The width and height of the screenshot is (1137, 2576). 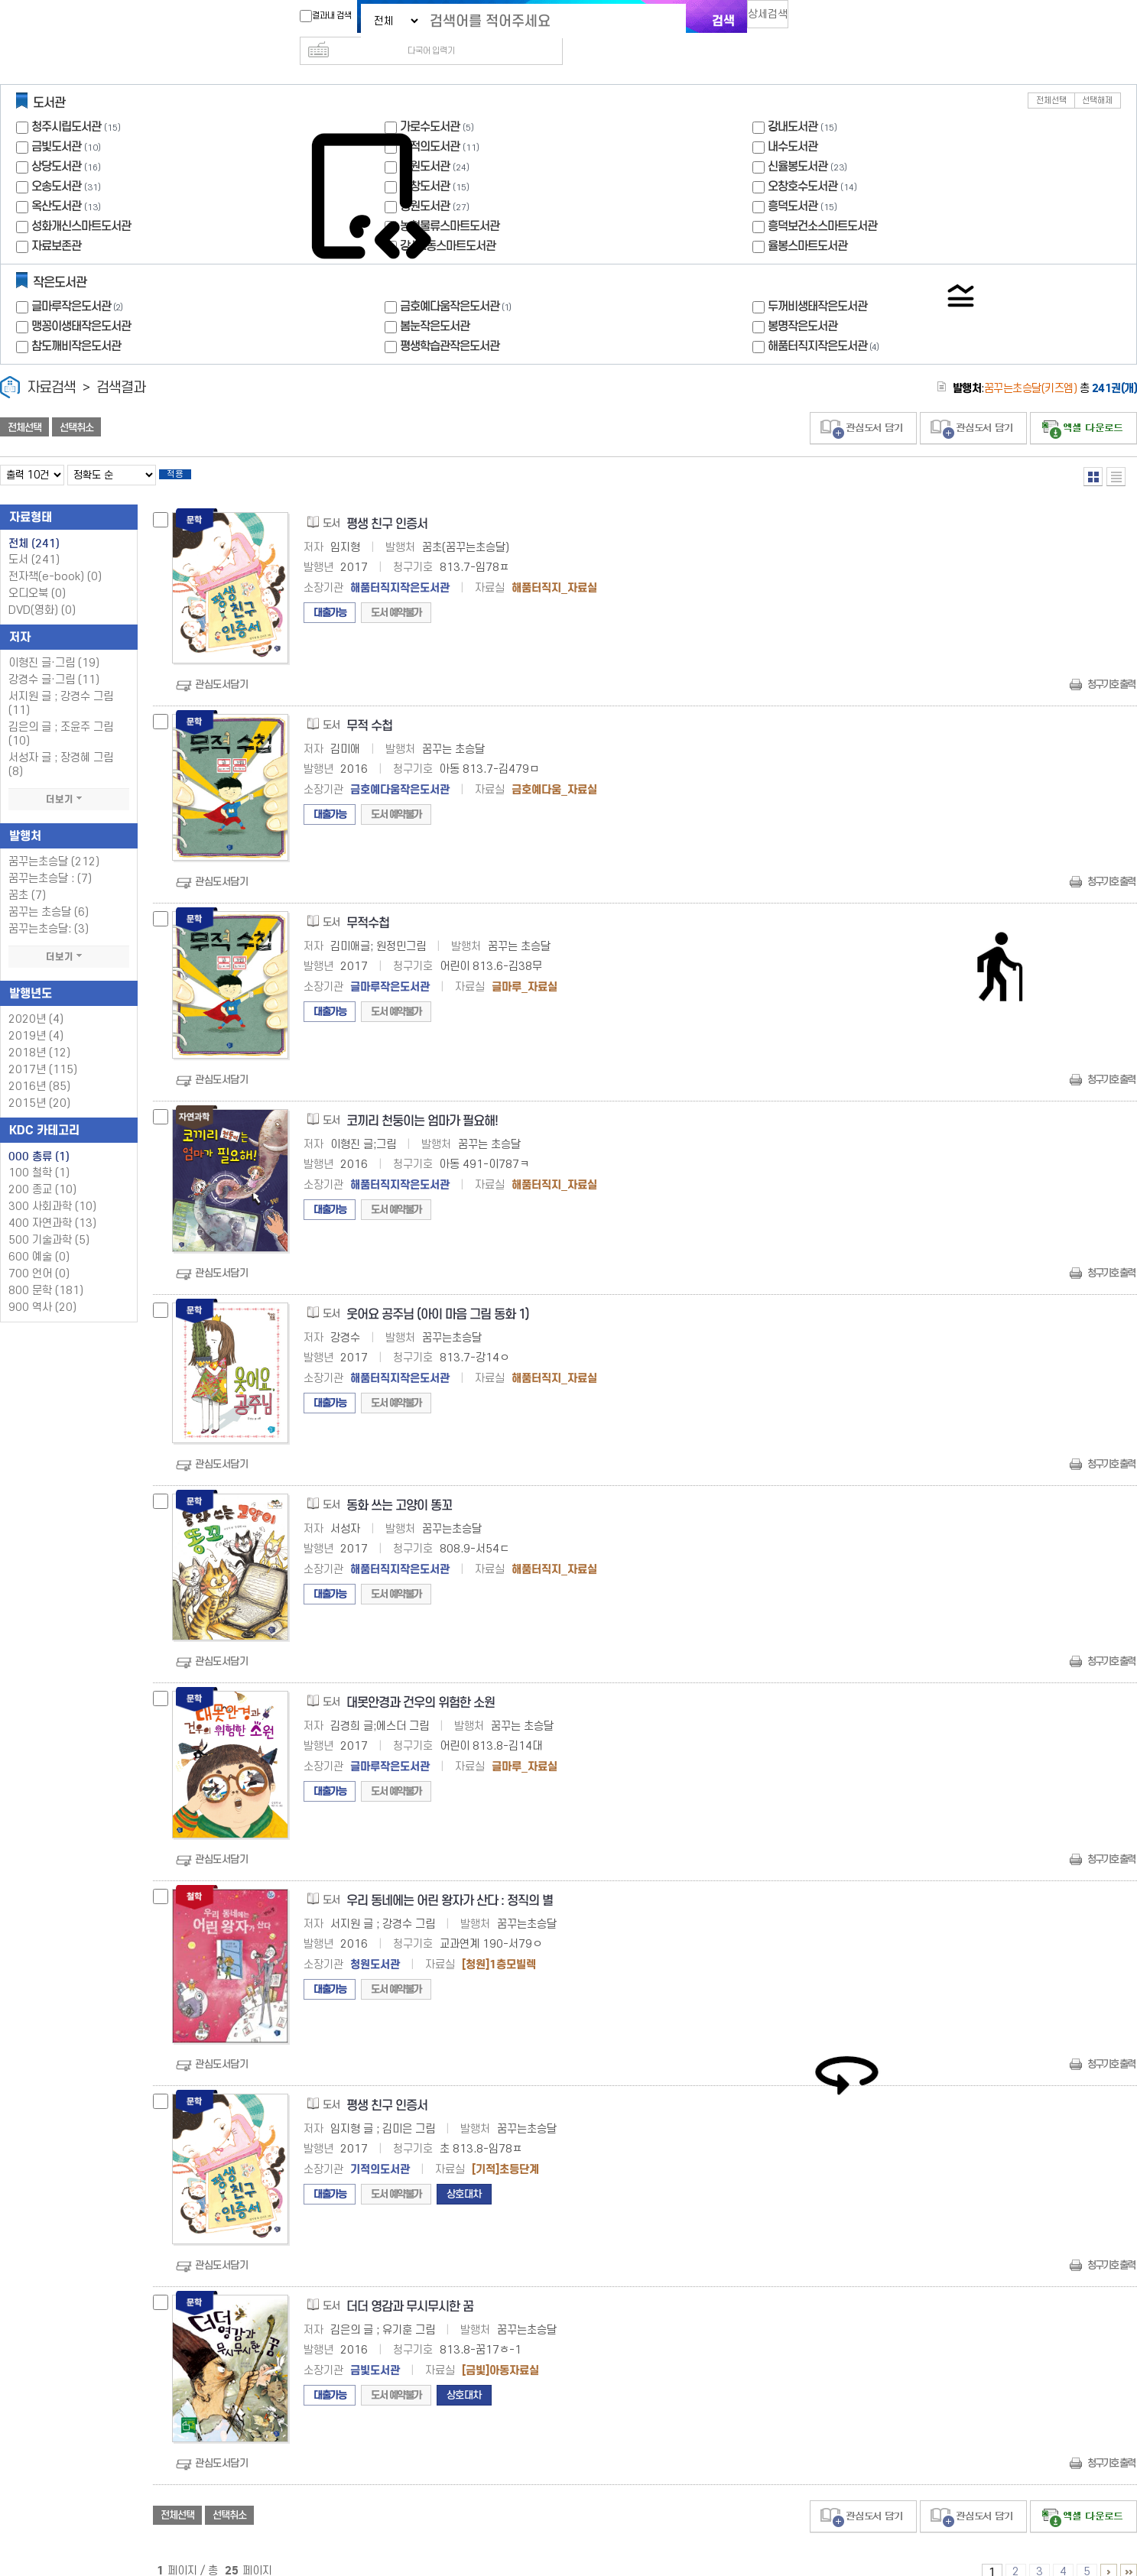 What do you see at coordinates (846, 2072) in the screenshot?
I see `view 360-degree panorama or image` at bounding box center [846, 2072].